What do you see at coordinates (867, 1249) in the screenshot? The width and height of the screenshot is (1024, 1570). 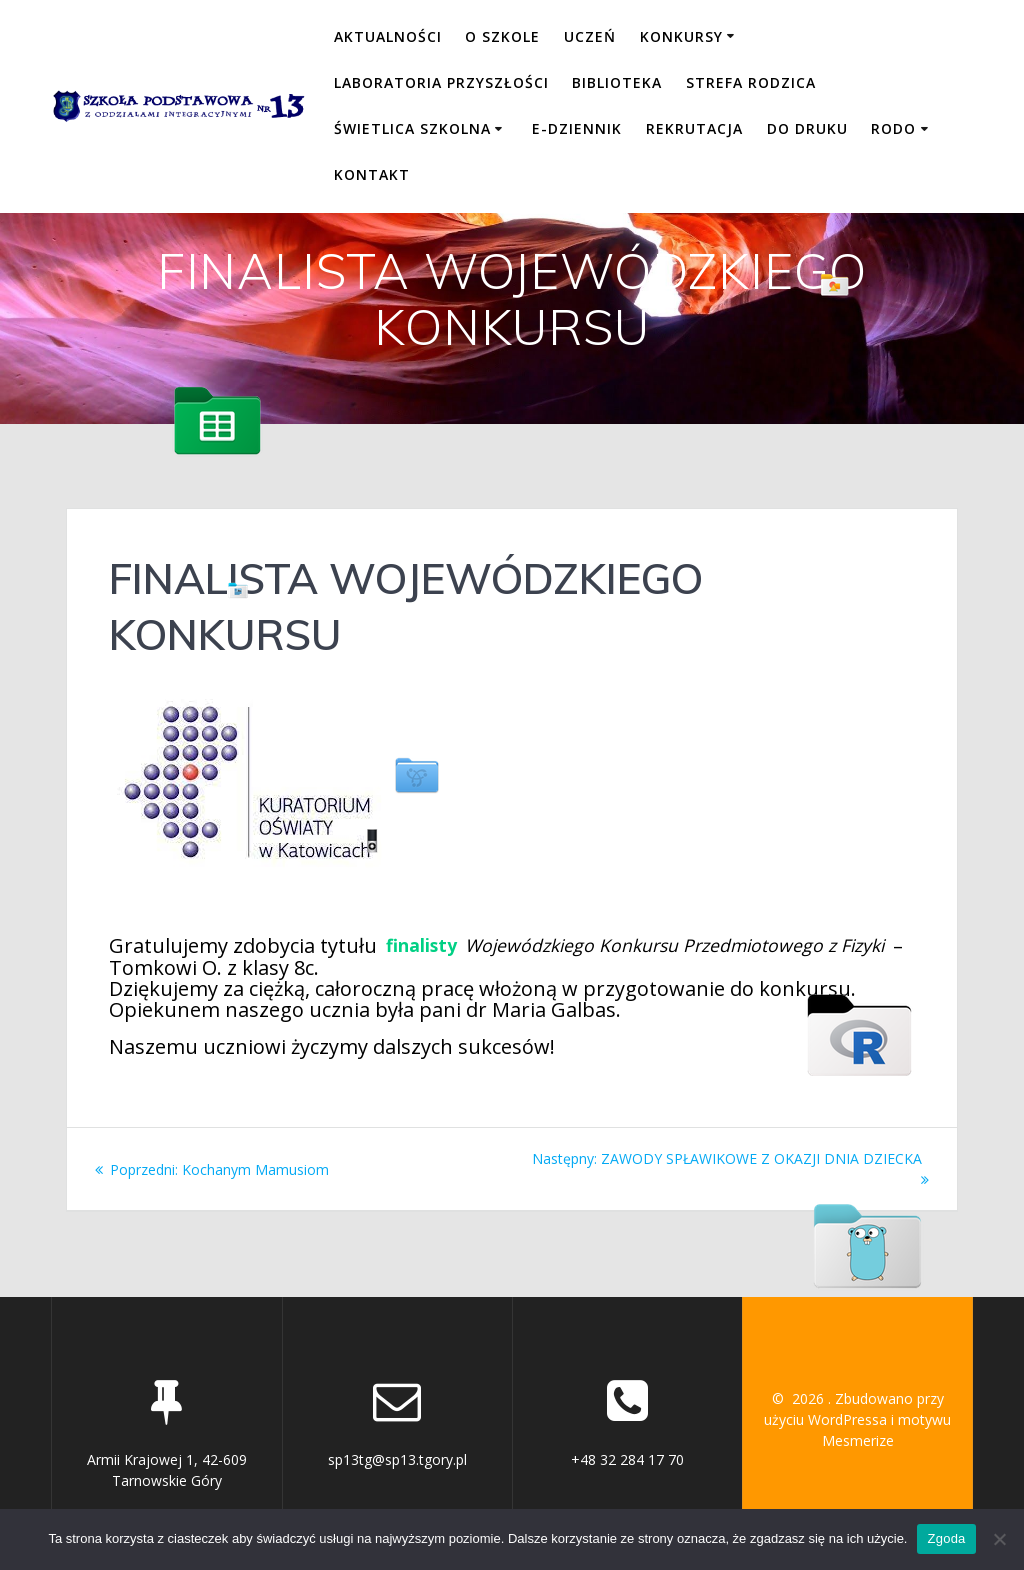 I see `open folder containing Go programming files` at bounding box center [867, 1249].